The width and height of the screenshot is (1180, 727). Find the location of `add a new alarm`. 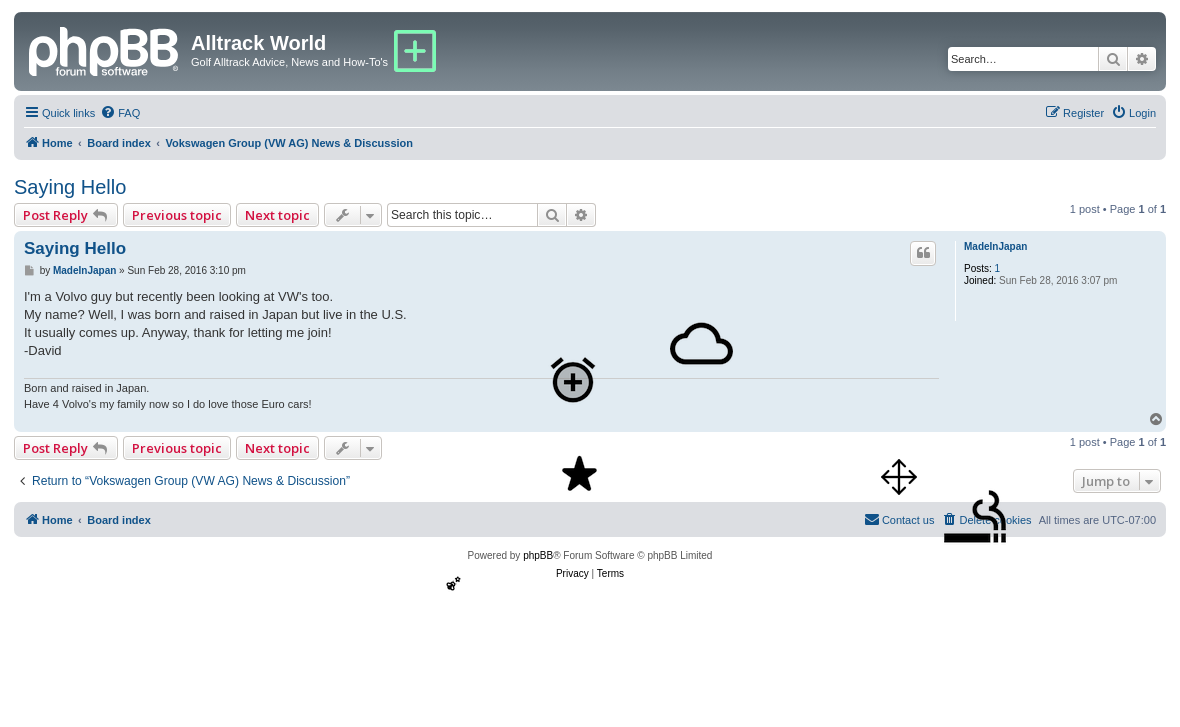

add a new alarm is located at coordinates (573, 380).